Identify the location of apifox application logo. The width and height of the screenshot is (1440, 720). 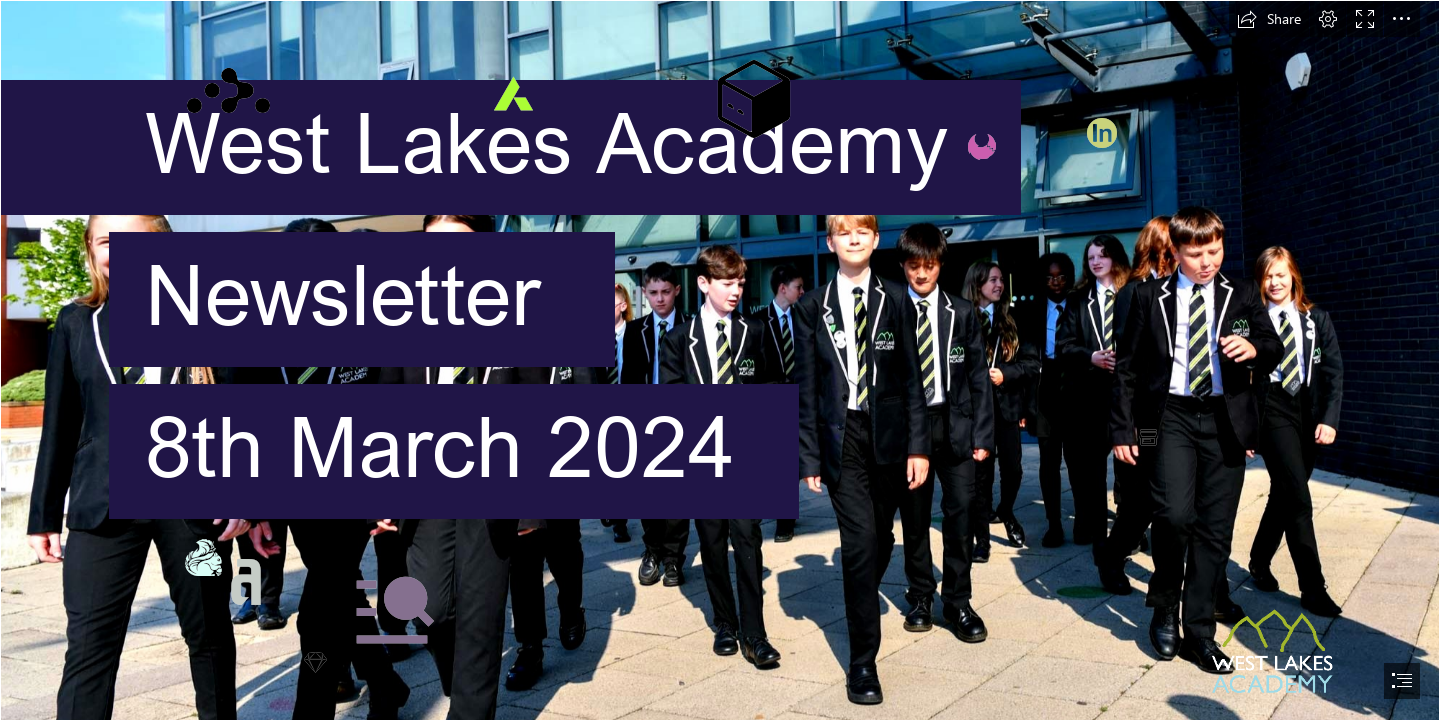
(982, 147).